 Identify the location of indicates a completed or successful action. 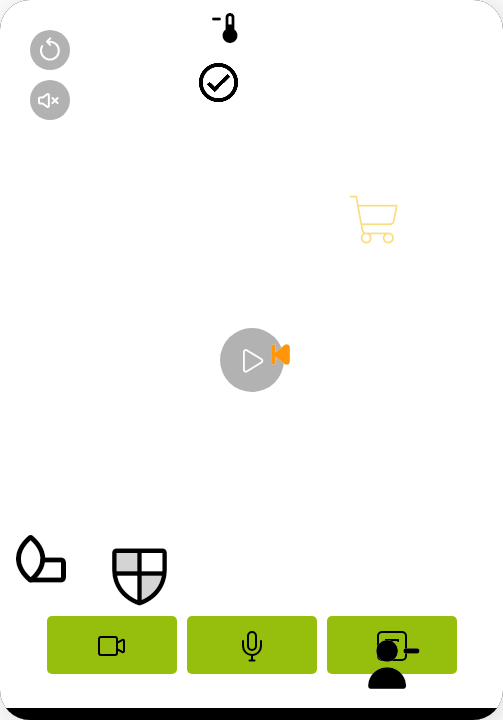
(218, 82).